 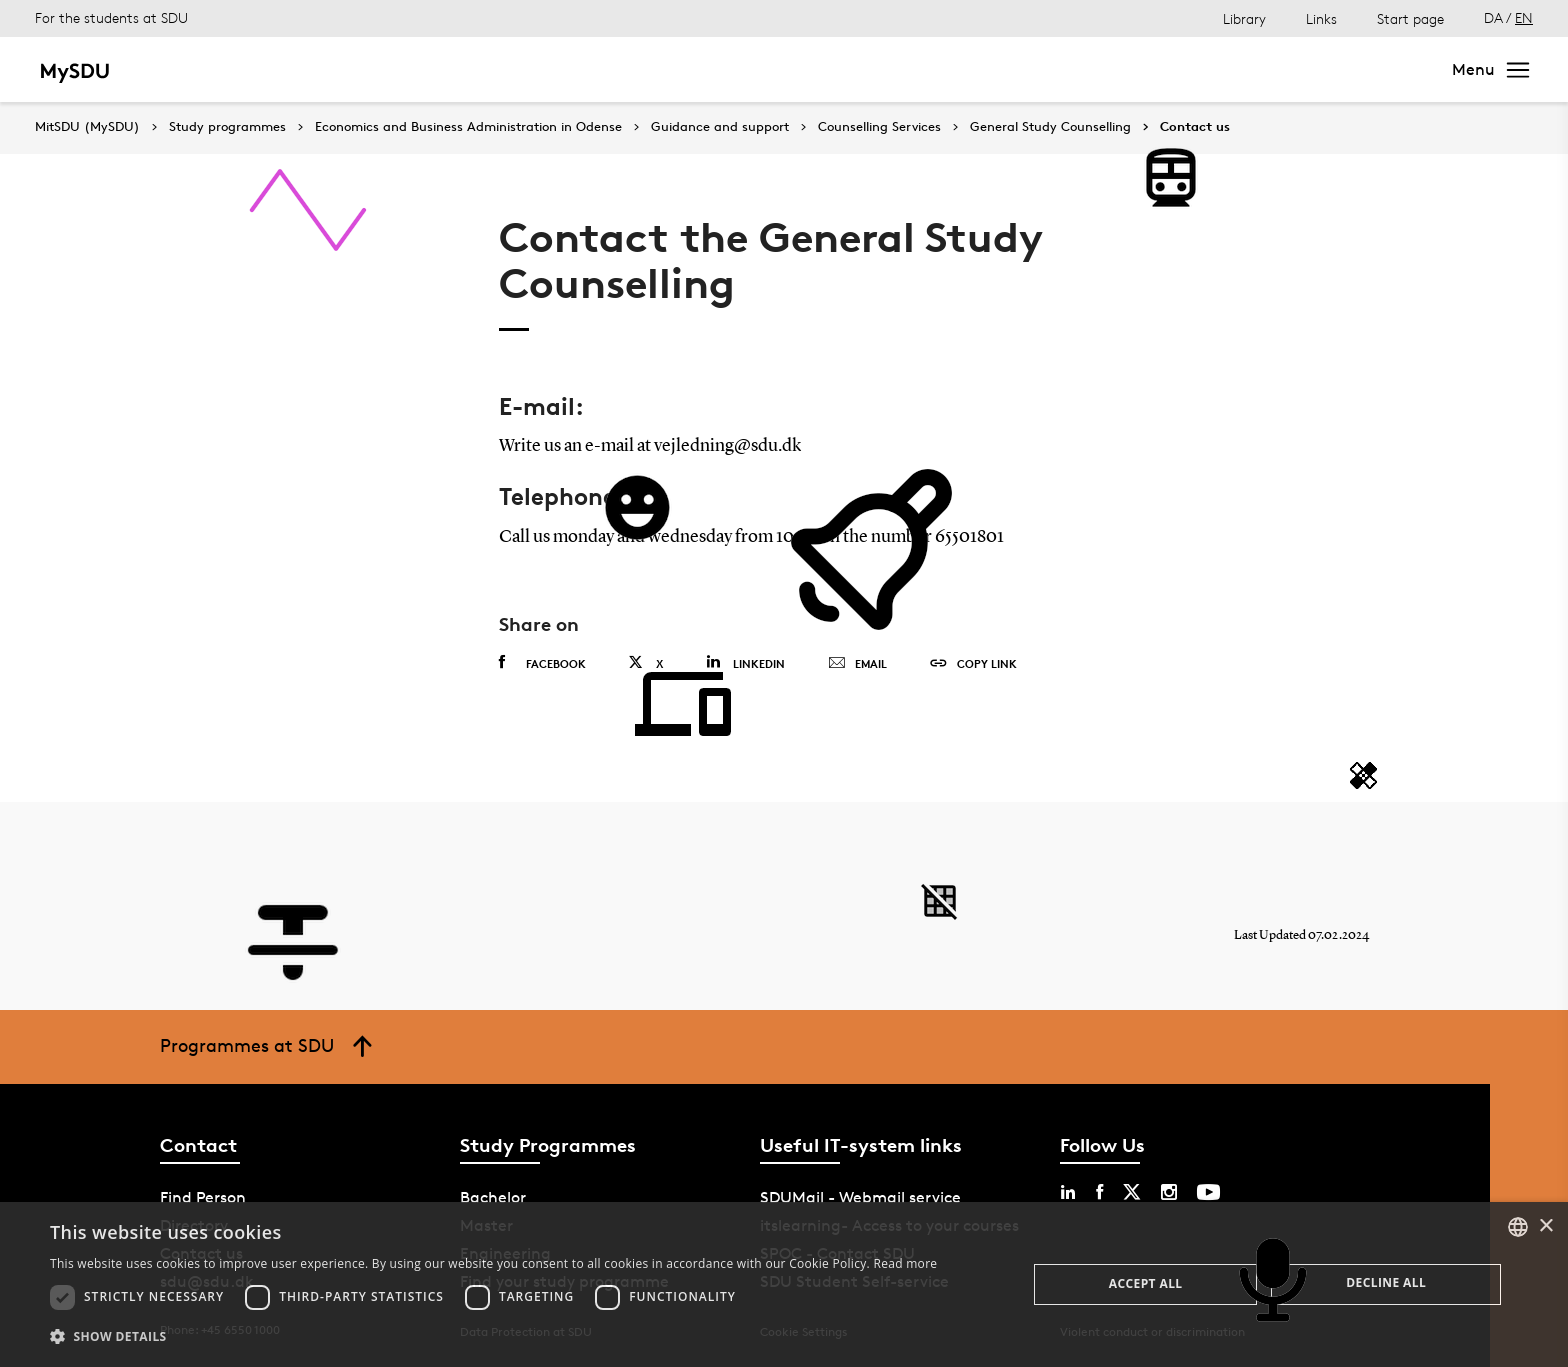 I want to click on open emoji picker, so click(x=637, y=507).